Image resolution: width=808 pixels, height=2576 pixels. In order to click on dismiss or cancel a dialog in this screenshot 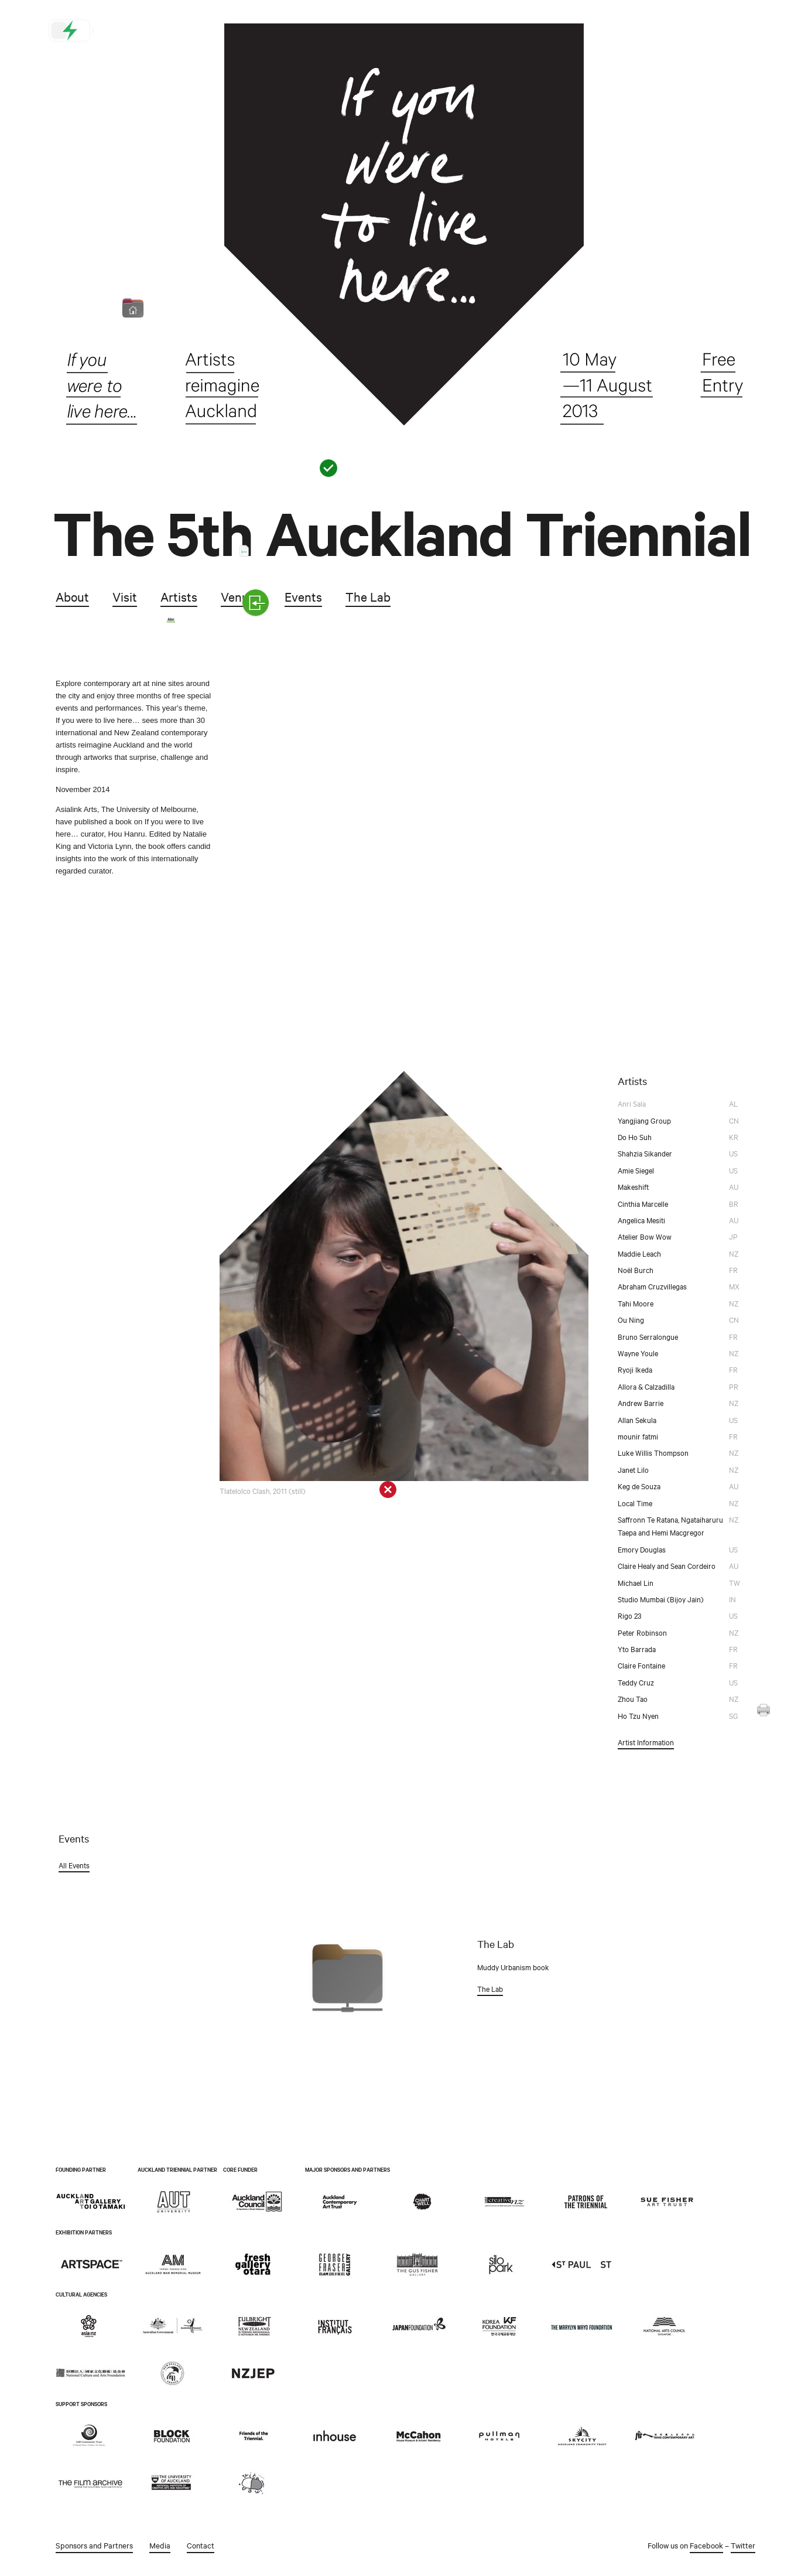, I will do `click(388, 1489)`.